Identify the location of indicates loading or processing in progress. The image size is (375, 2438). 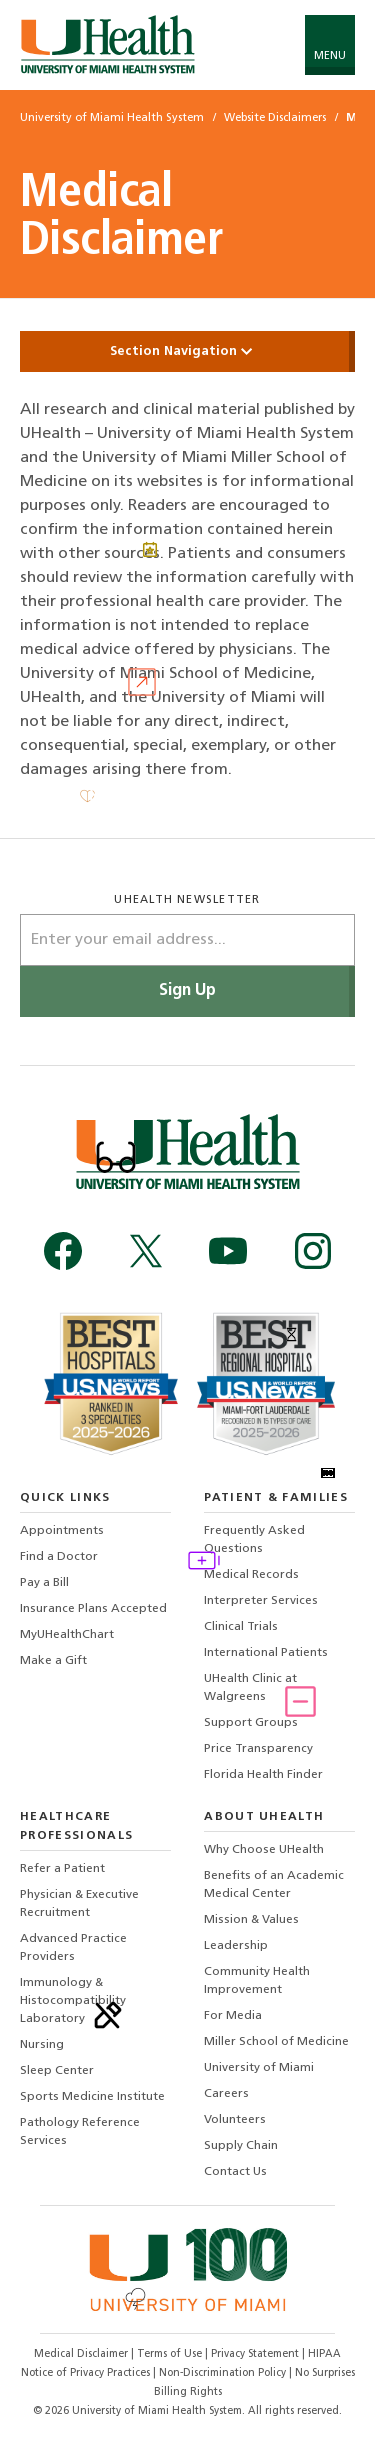
(291, 1334).